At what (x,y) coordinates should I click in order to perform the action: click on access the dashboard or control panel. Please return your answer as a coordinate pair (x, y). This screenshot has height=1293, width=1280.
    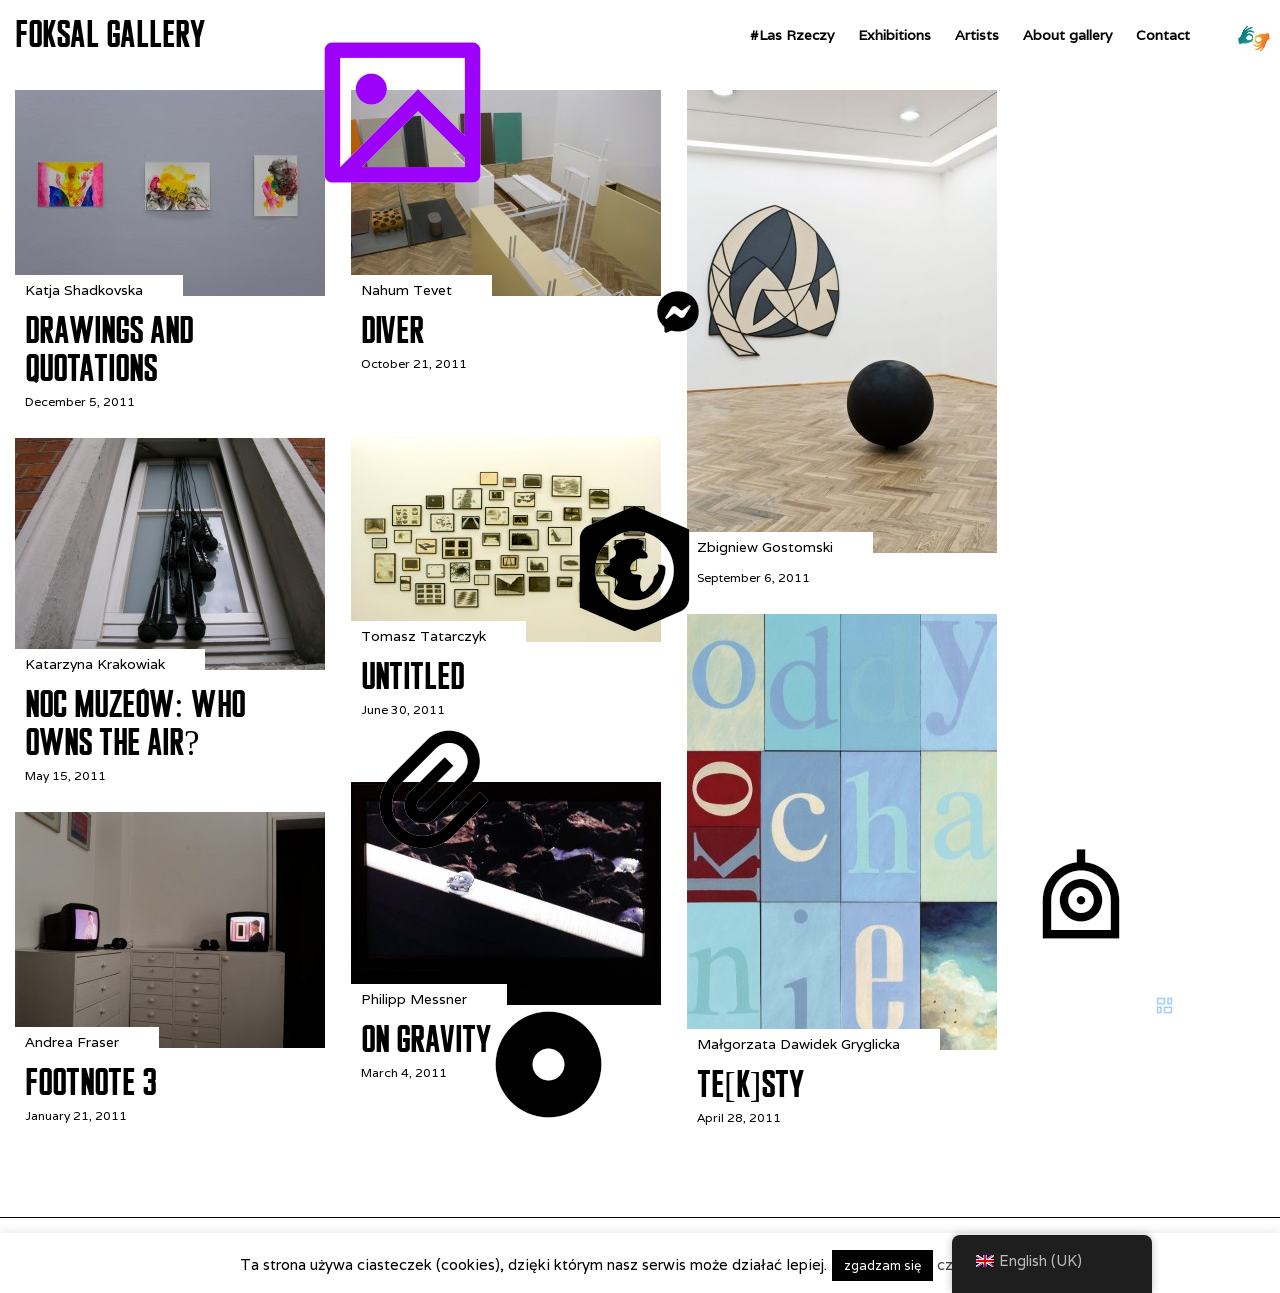
    Looking at the image, I should click on (1164, 1005).